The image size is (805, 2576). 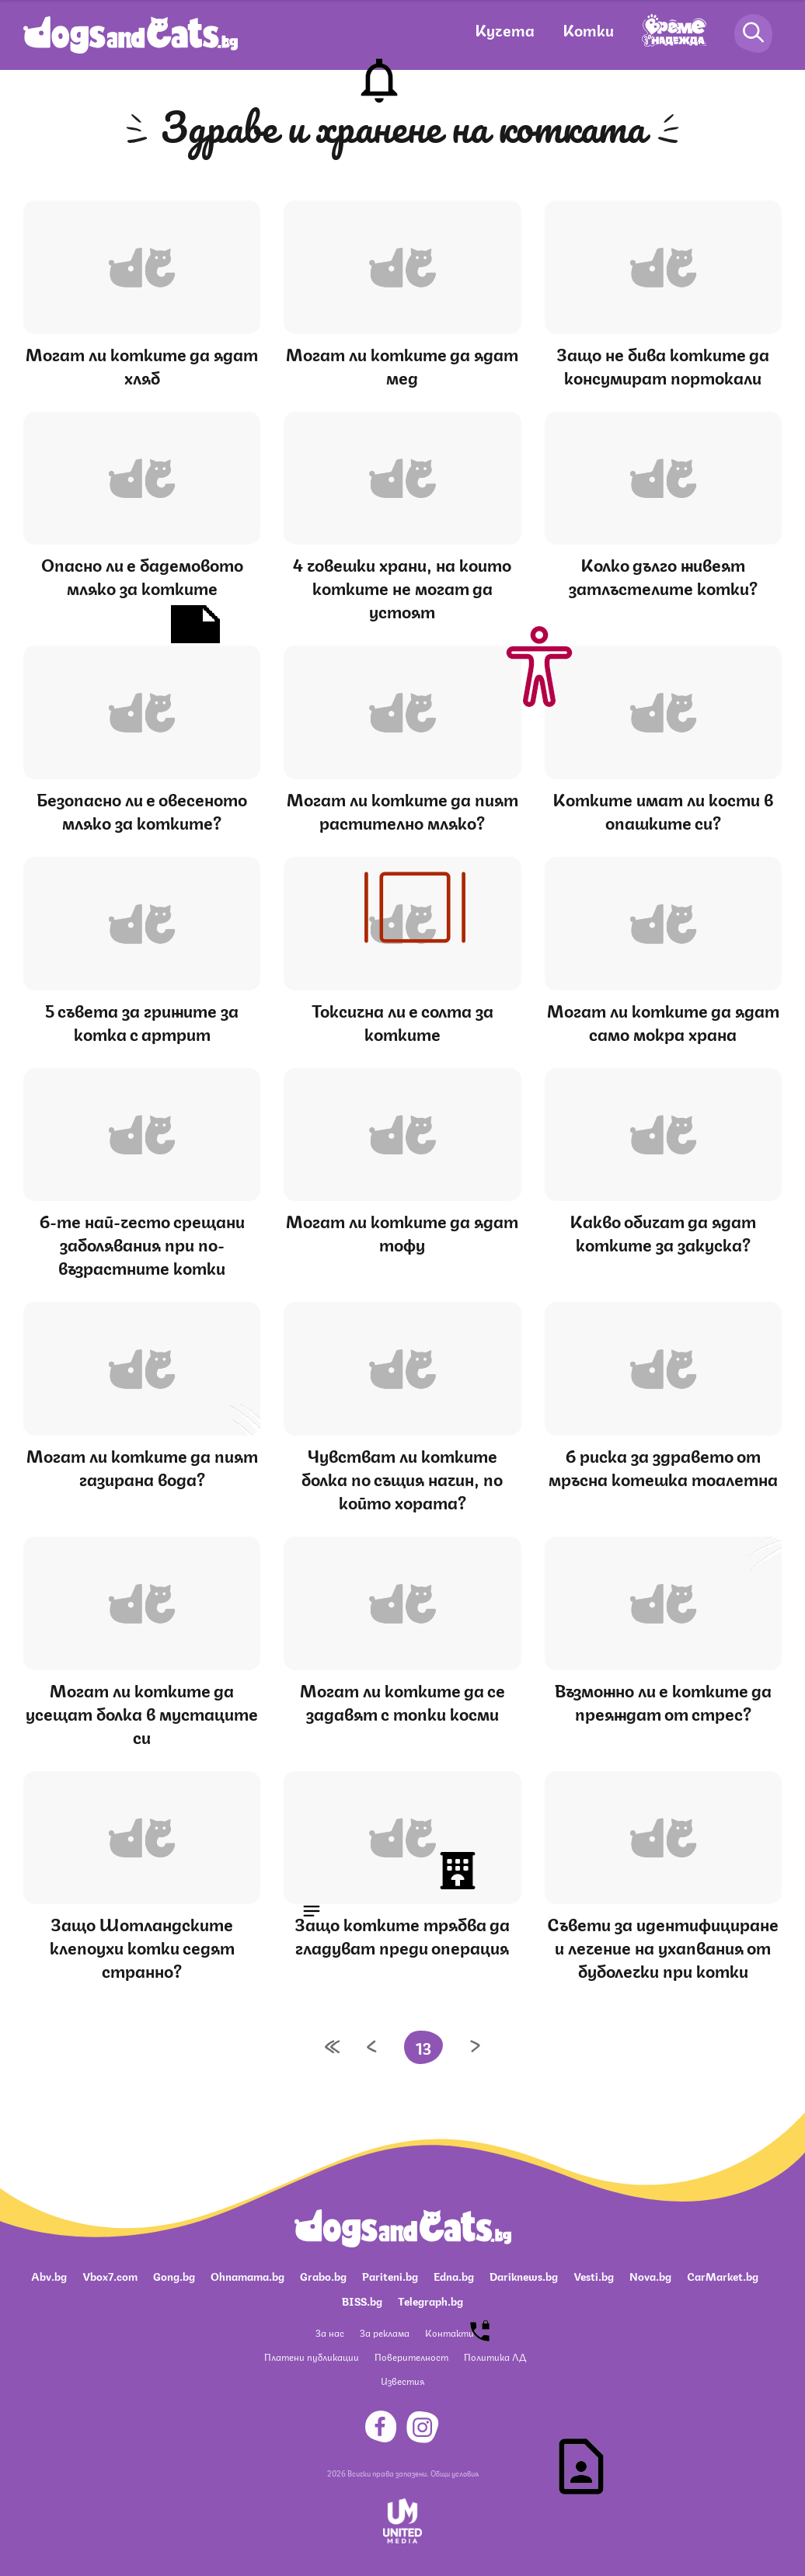 I want to click on create a new note, so click(x=195, y=624).